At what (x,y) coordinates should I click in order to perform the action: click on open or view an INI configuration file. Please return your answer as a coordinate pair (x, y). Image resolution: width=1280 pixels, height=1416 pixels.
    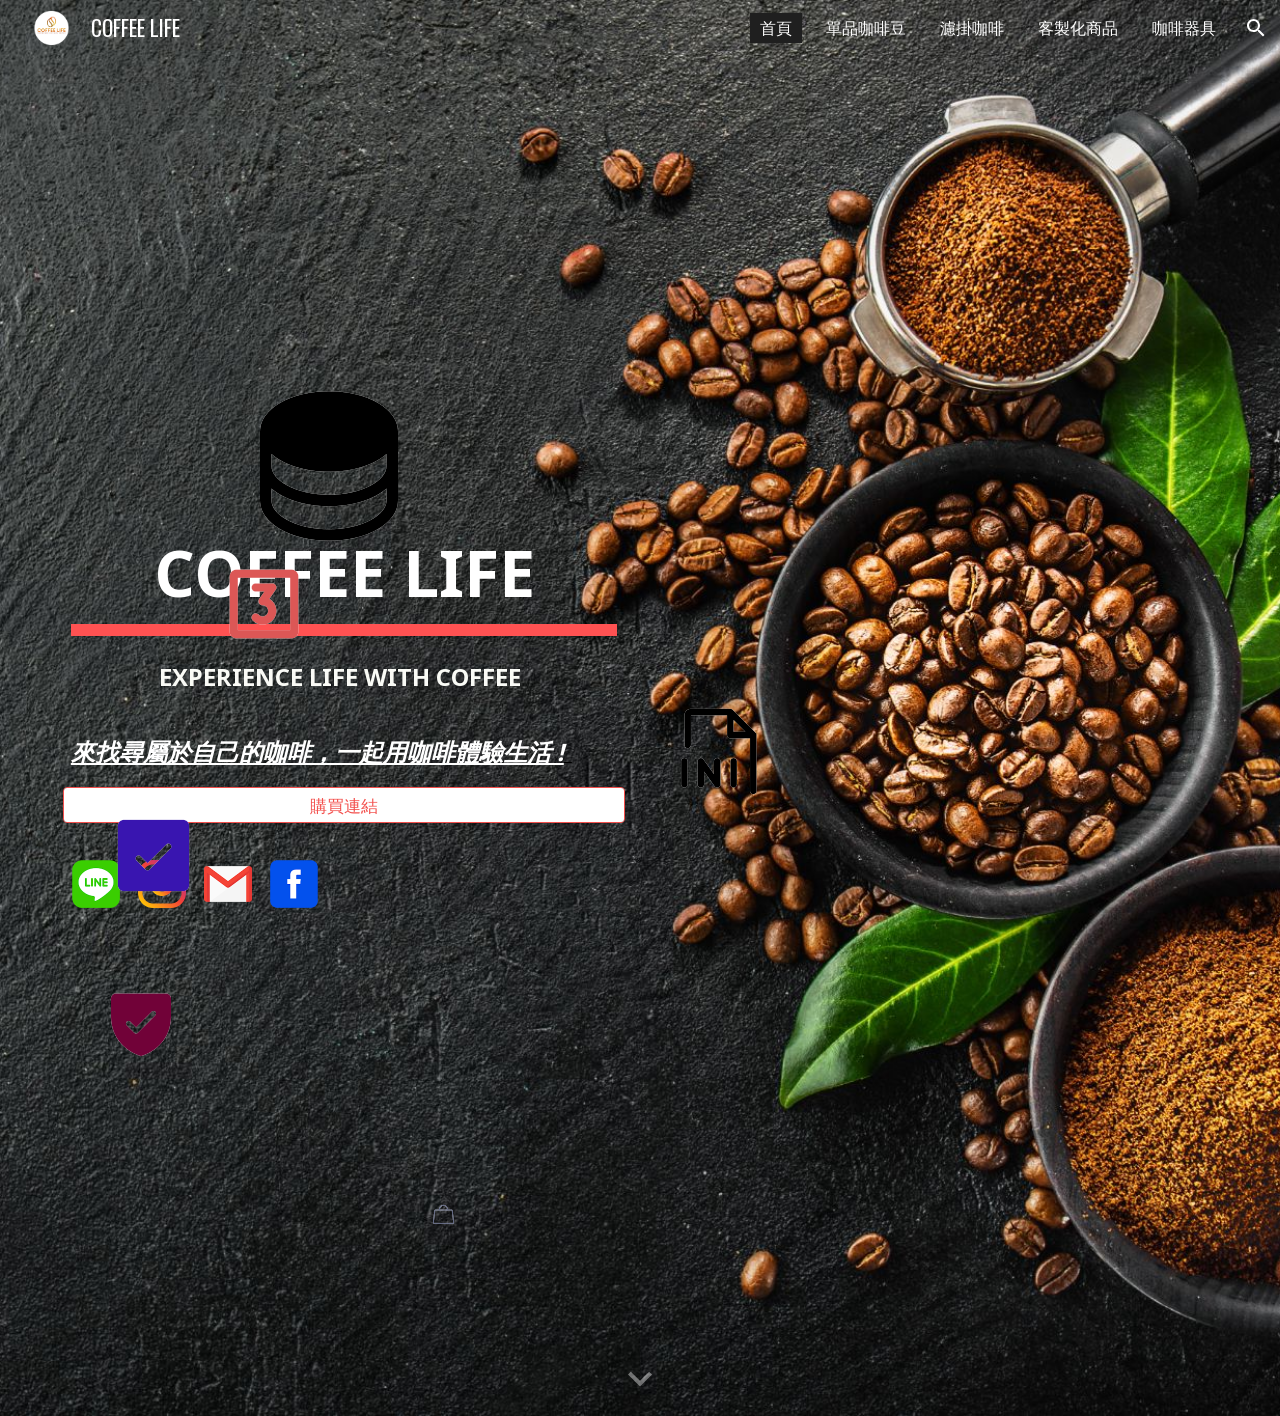
    Looking at the image, I should click on (720, 751).